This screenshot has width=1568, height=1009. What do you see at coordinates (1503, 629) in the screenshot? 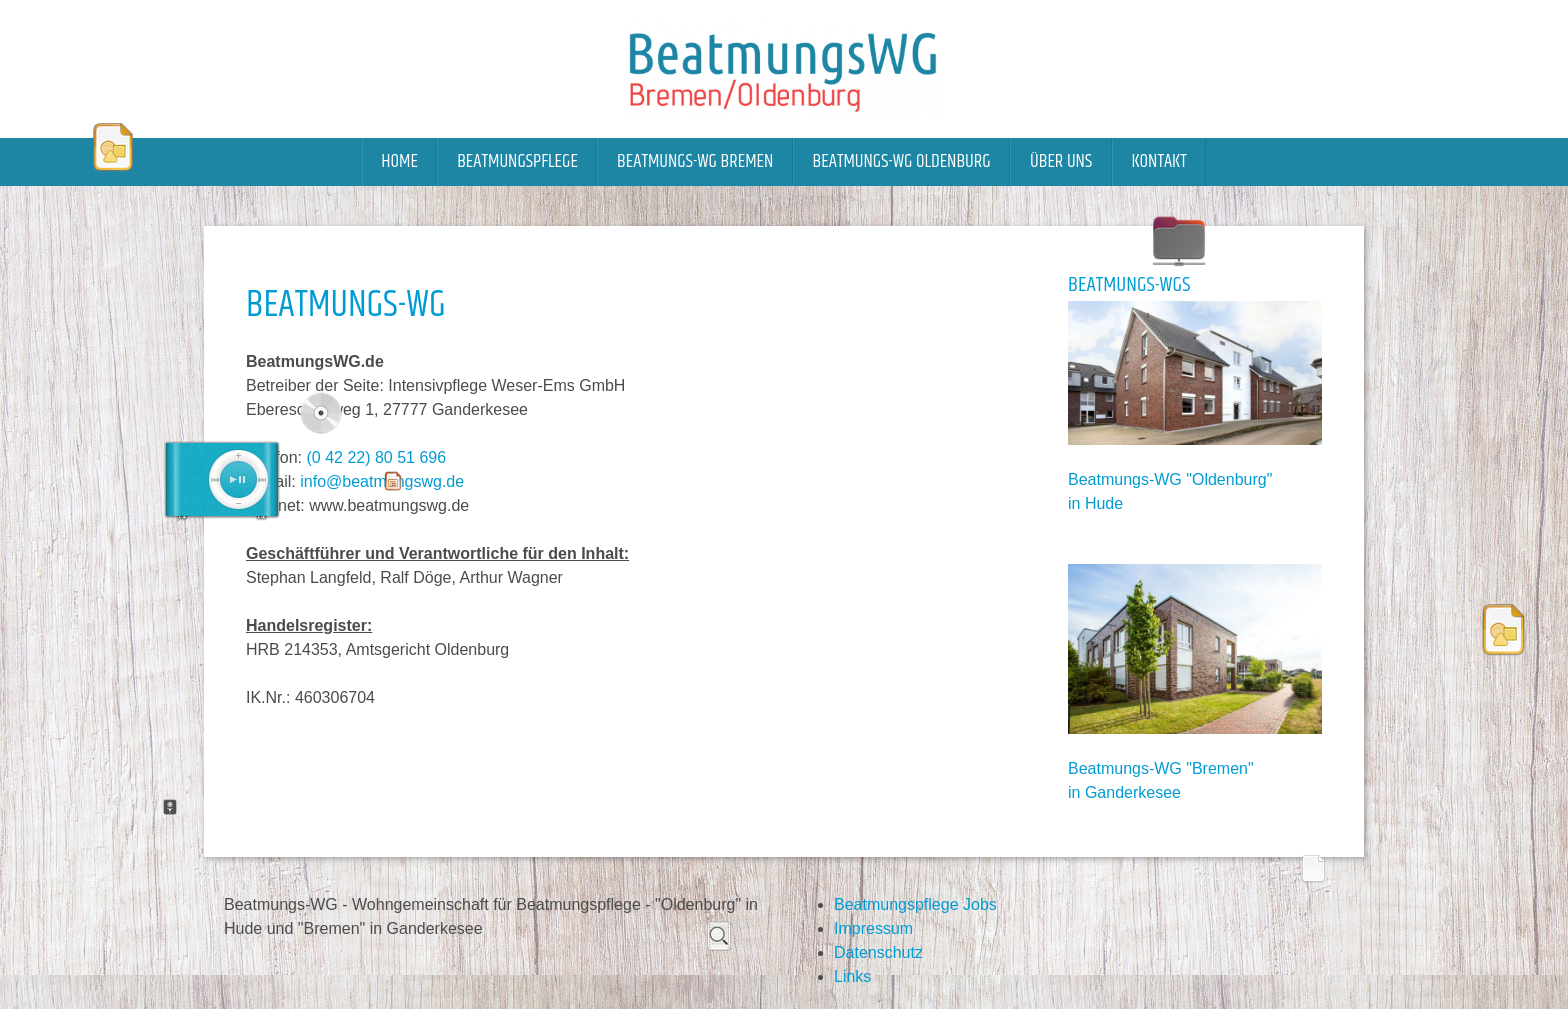
I see `libreoffice draw document file` at bounding box center [1503, 629].